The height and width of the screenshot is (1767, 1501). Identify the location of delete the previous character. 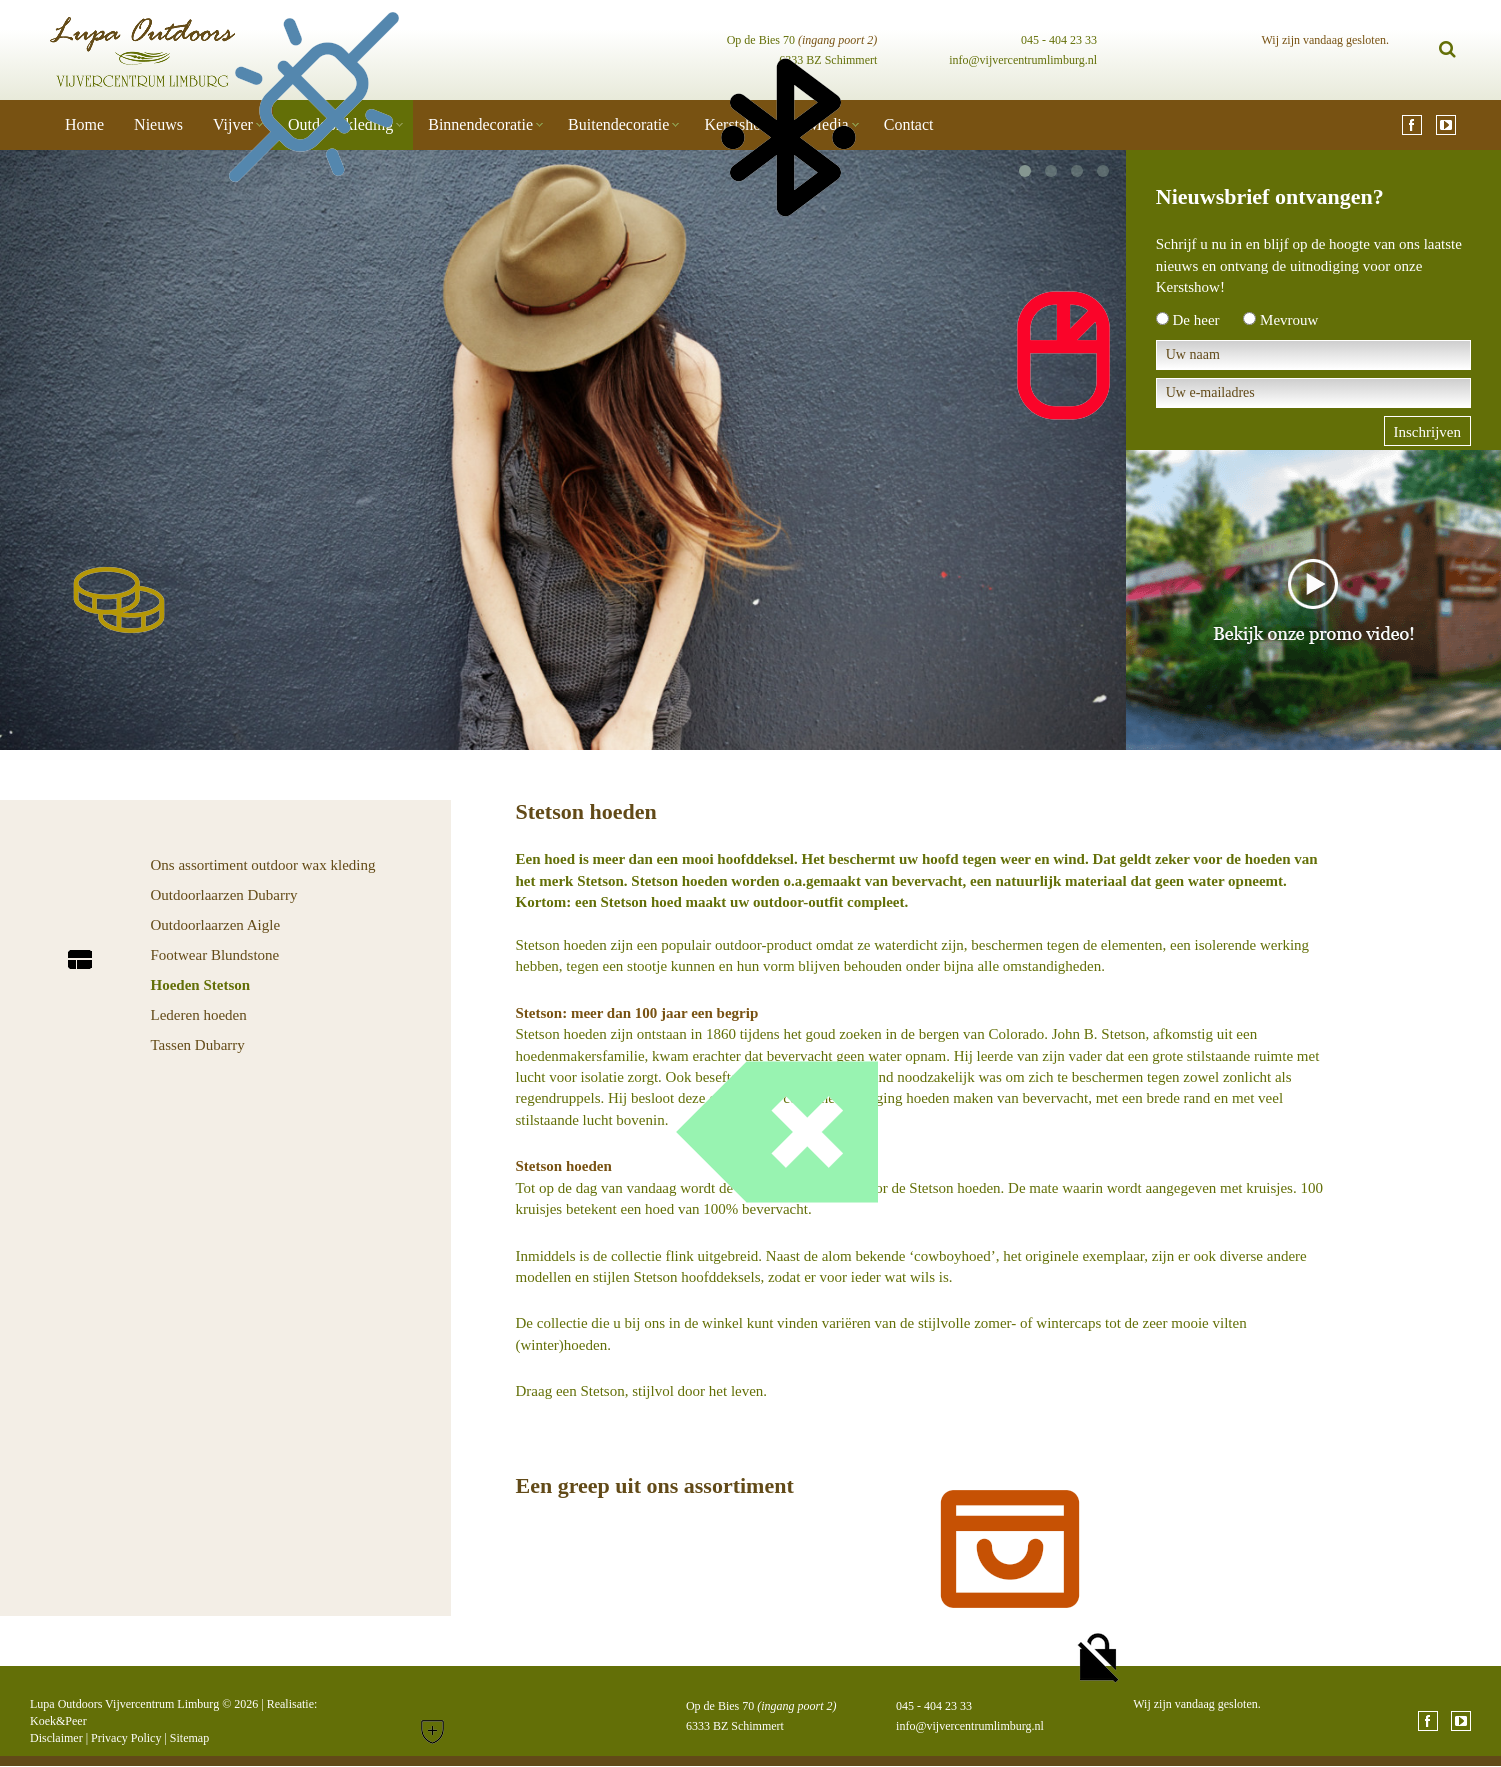
(777, 1132).